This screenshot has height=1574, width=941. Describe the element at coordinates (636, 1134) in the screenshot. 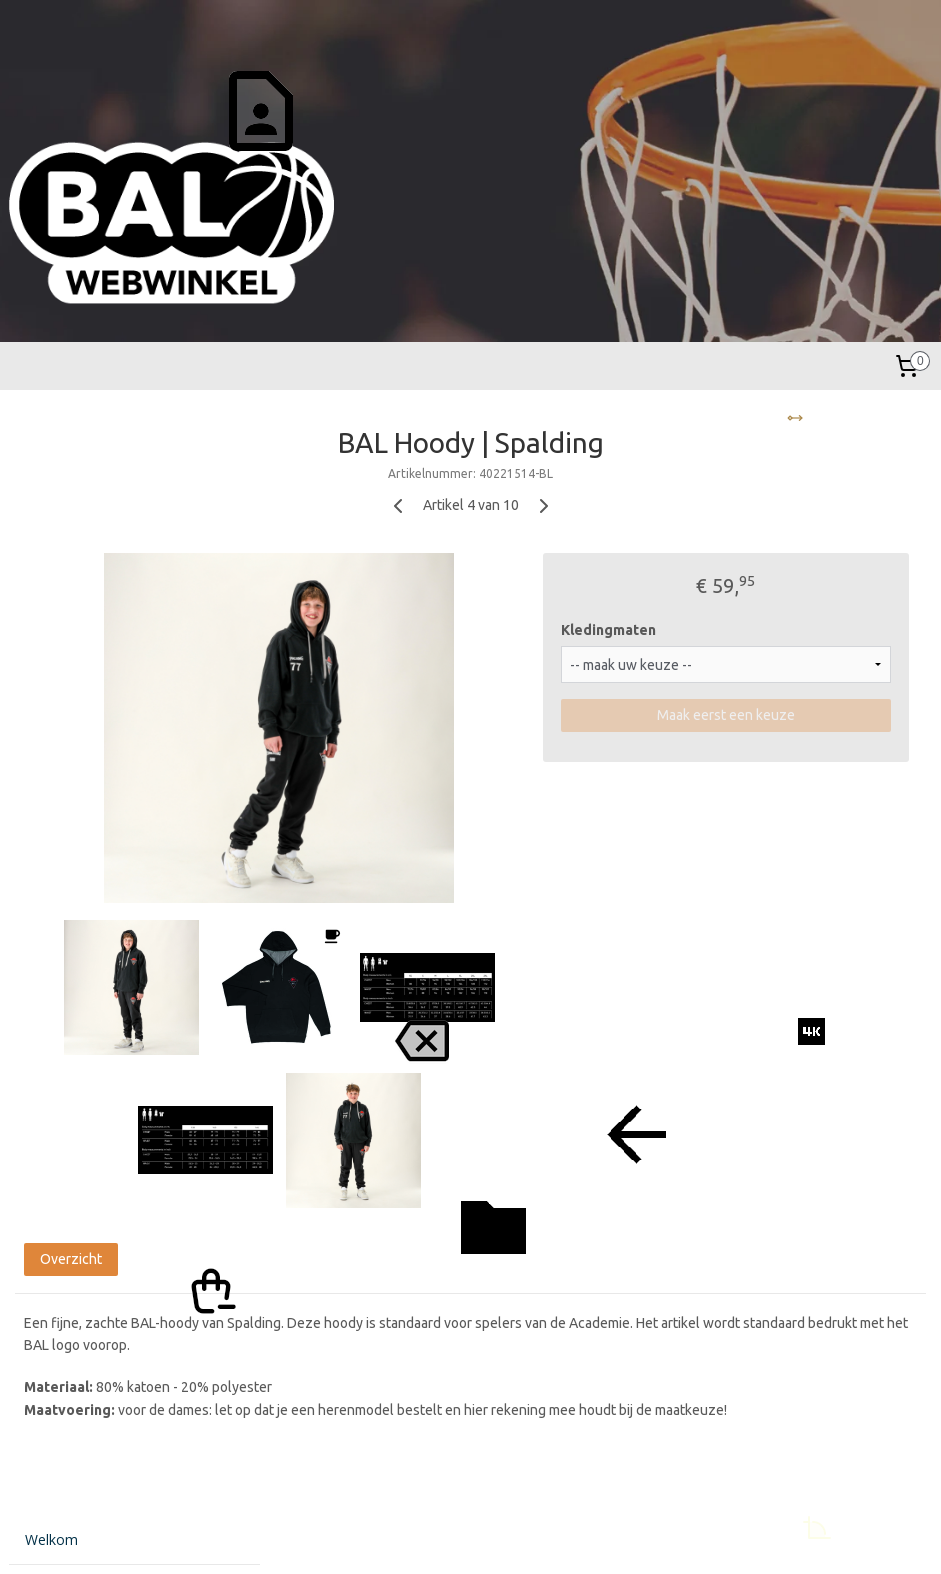

I see `go back to the previous screen` at that location.